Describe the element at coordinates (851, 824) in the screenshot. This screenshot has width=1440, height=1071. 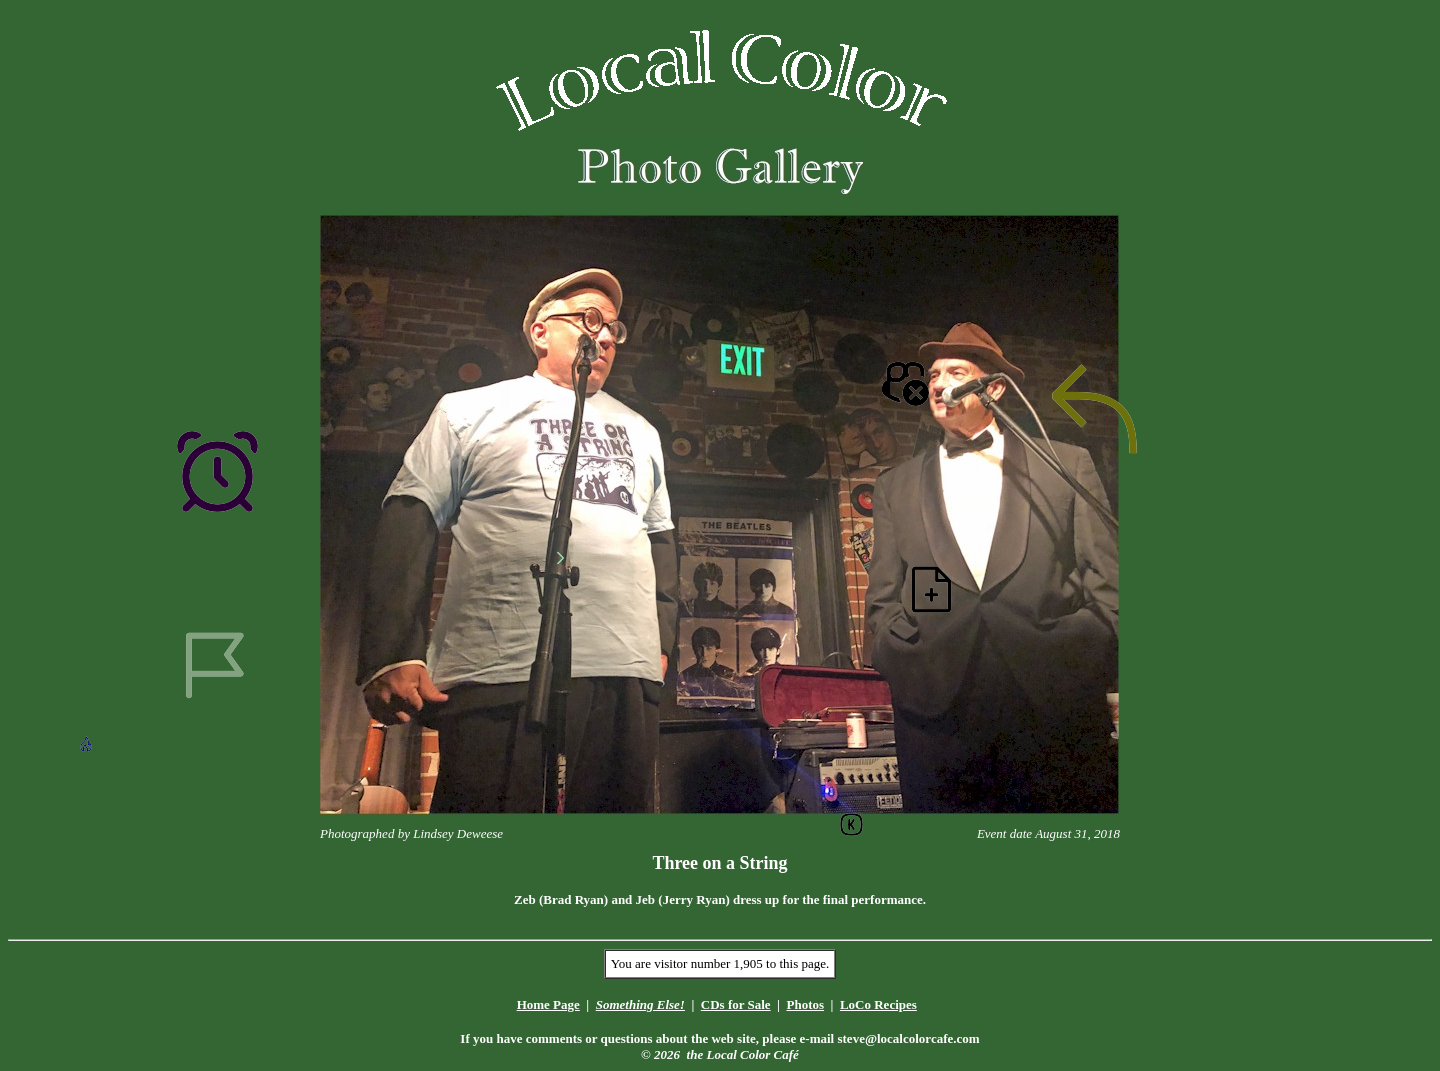
I see `indicates a keyboard shortcut or hotkey` at that location.